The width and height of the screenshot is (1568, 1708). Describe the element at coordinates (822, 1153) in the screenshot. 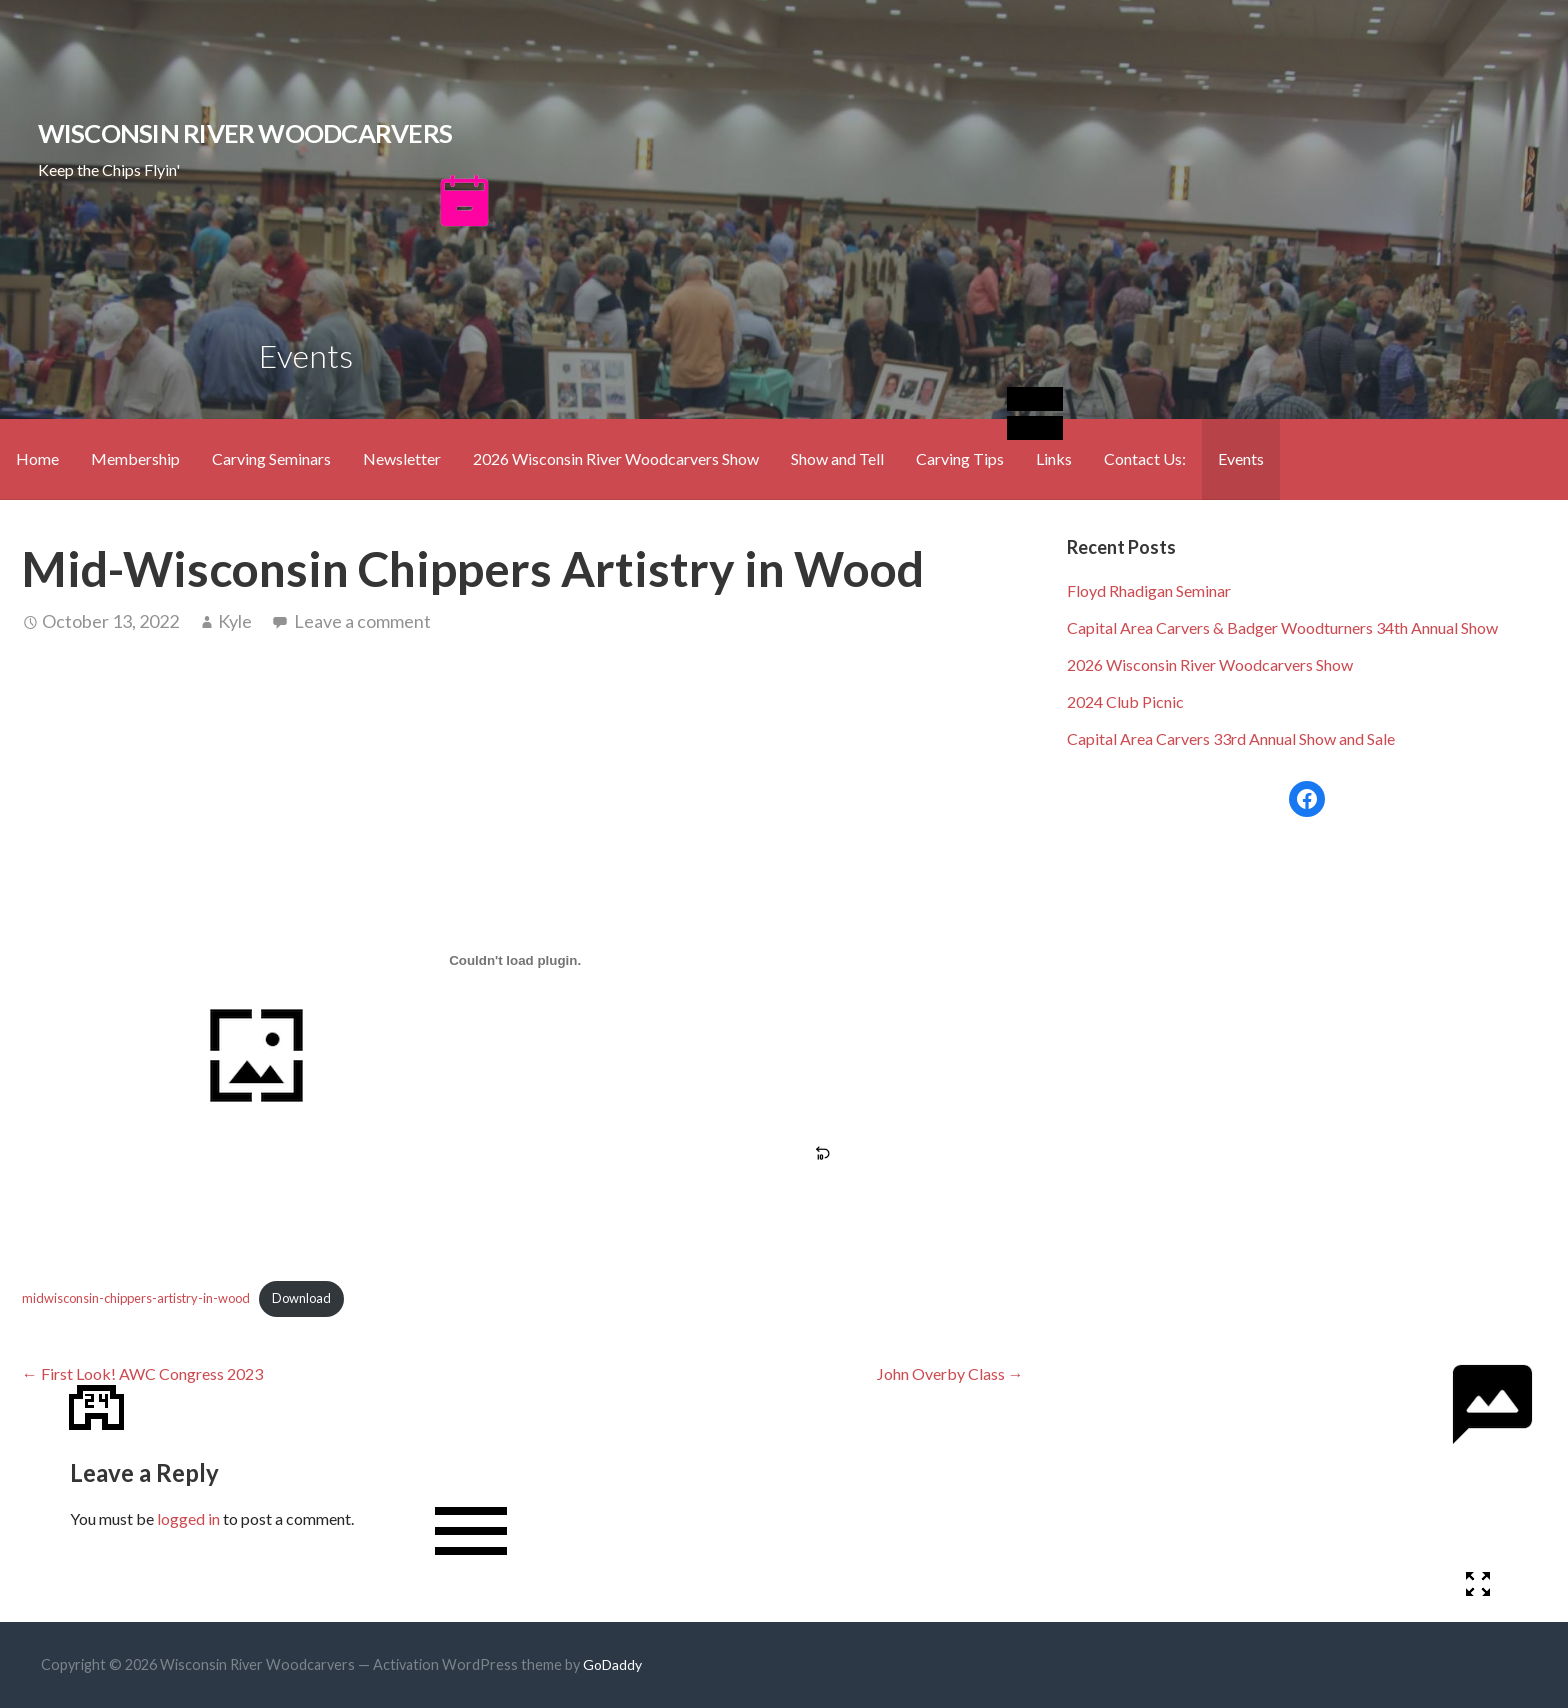

I see `skip backward 10 seconds` at that location.